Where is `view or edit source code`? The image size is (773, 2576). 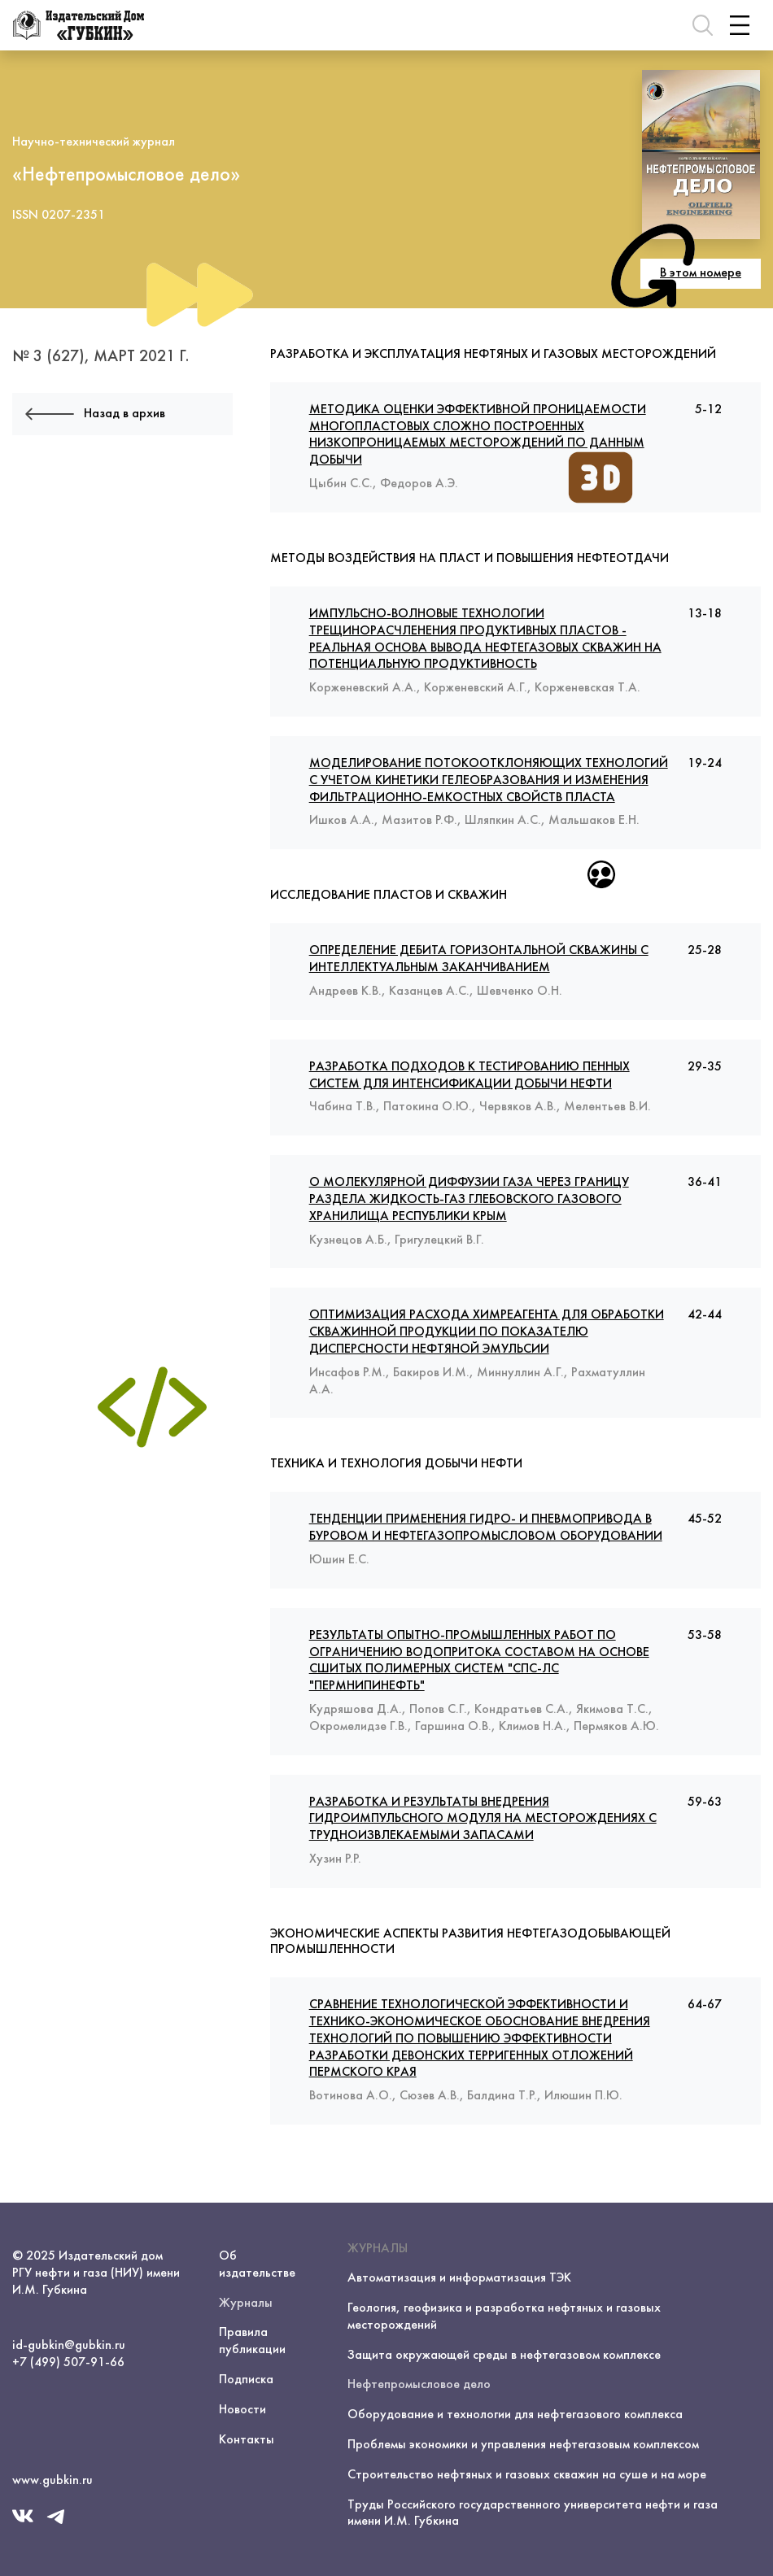 view or edit source code is located at coordinates (152, 1407).